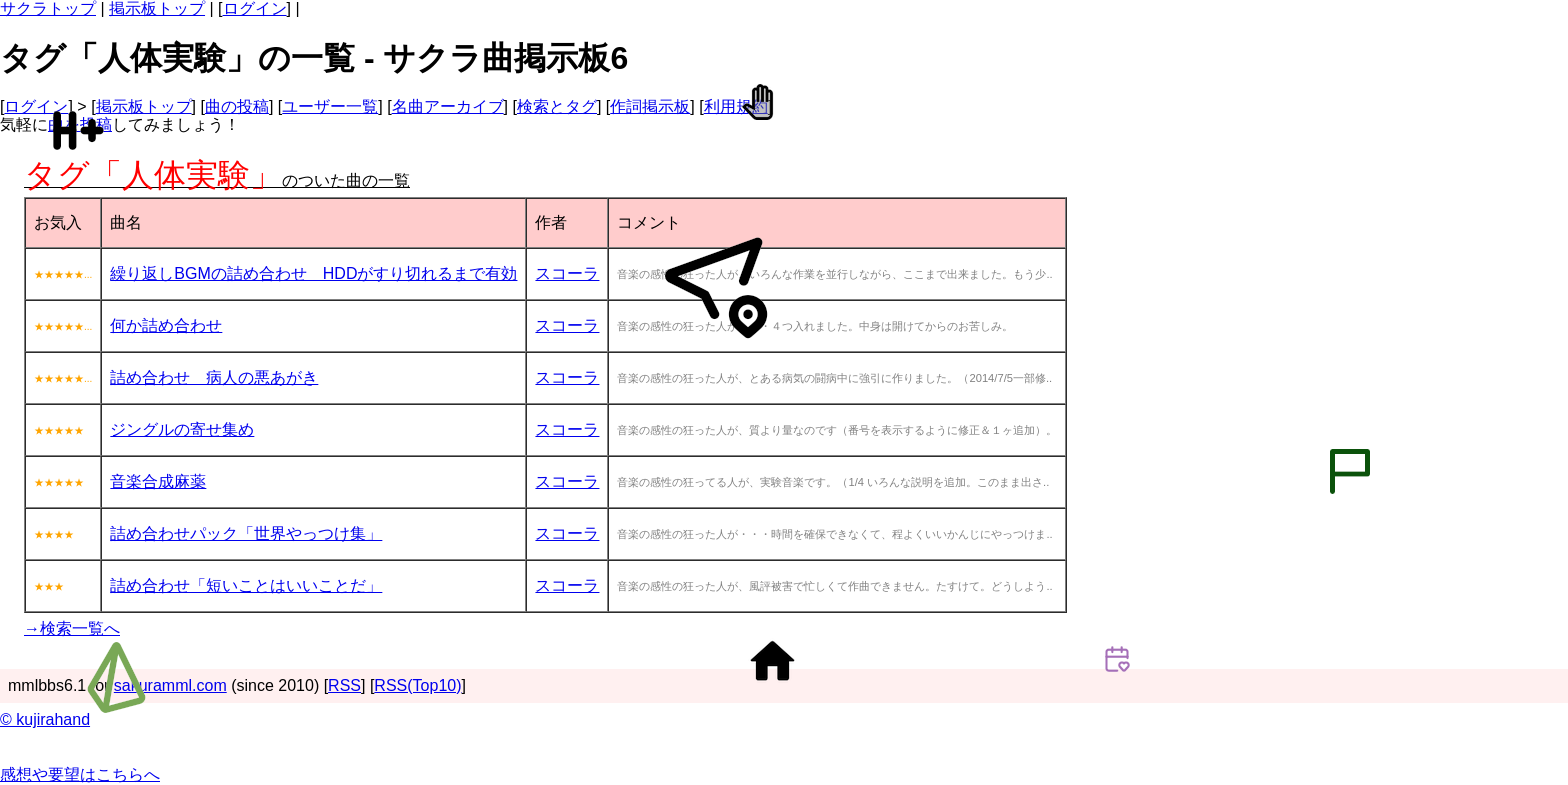 The height and width of the screenshot is (785, 1568). Describe the element at coordinates (116, 677) in the screenshot. I see `prisma database ORM logo` at that location.